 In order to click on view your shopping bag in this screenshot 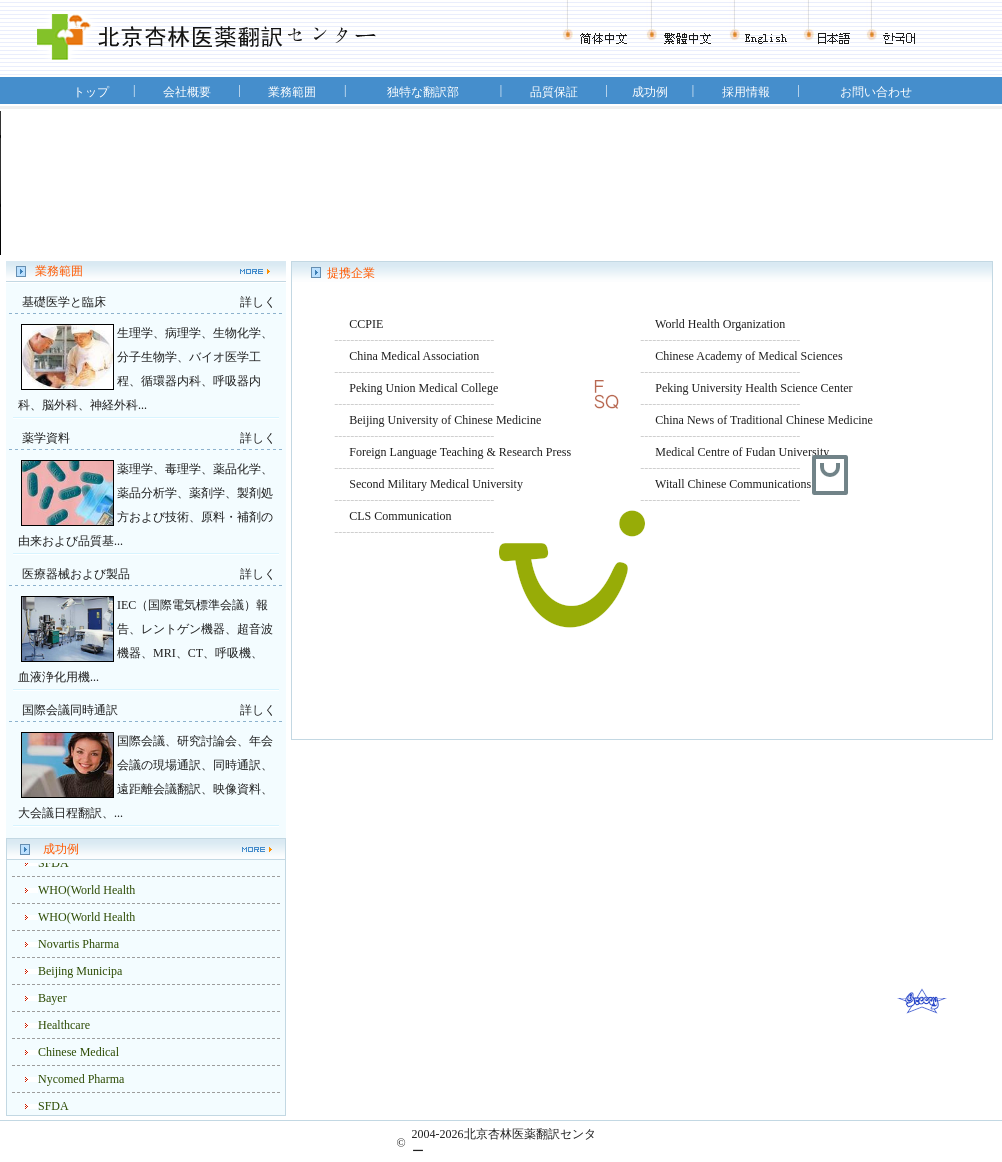, I will do `click(830, 475)`.